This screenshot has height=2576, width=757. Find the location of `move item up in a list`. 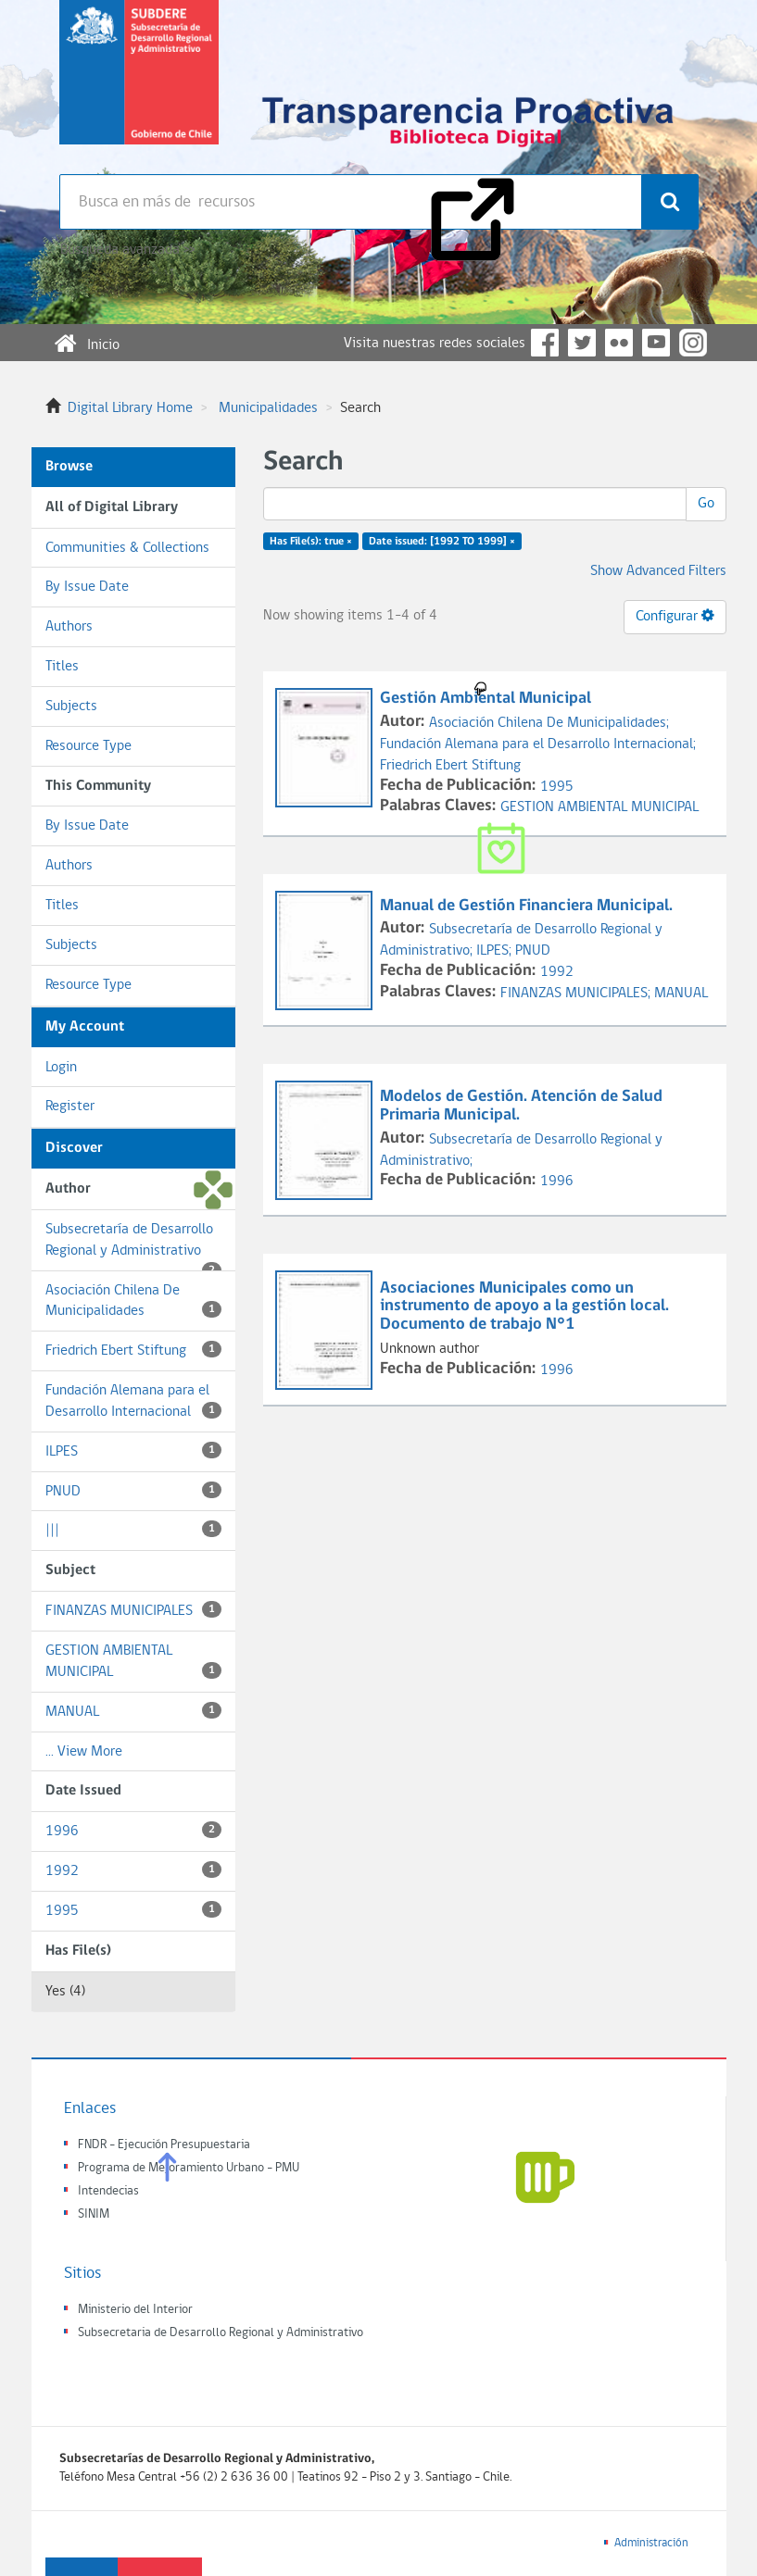

move item up in a list is located at coordinates (167, 2167).